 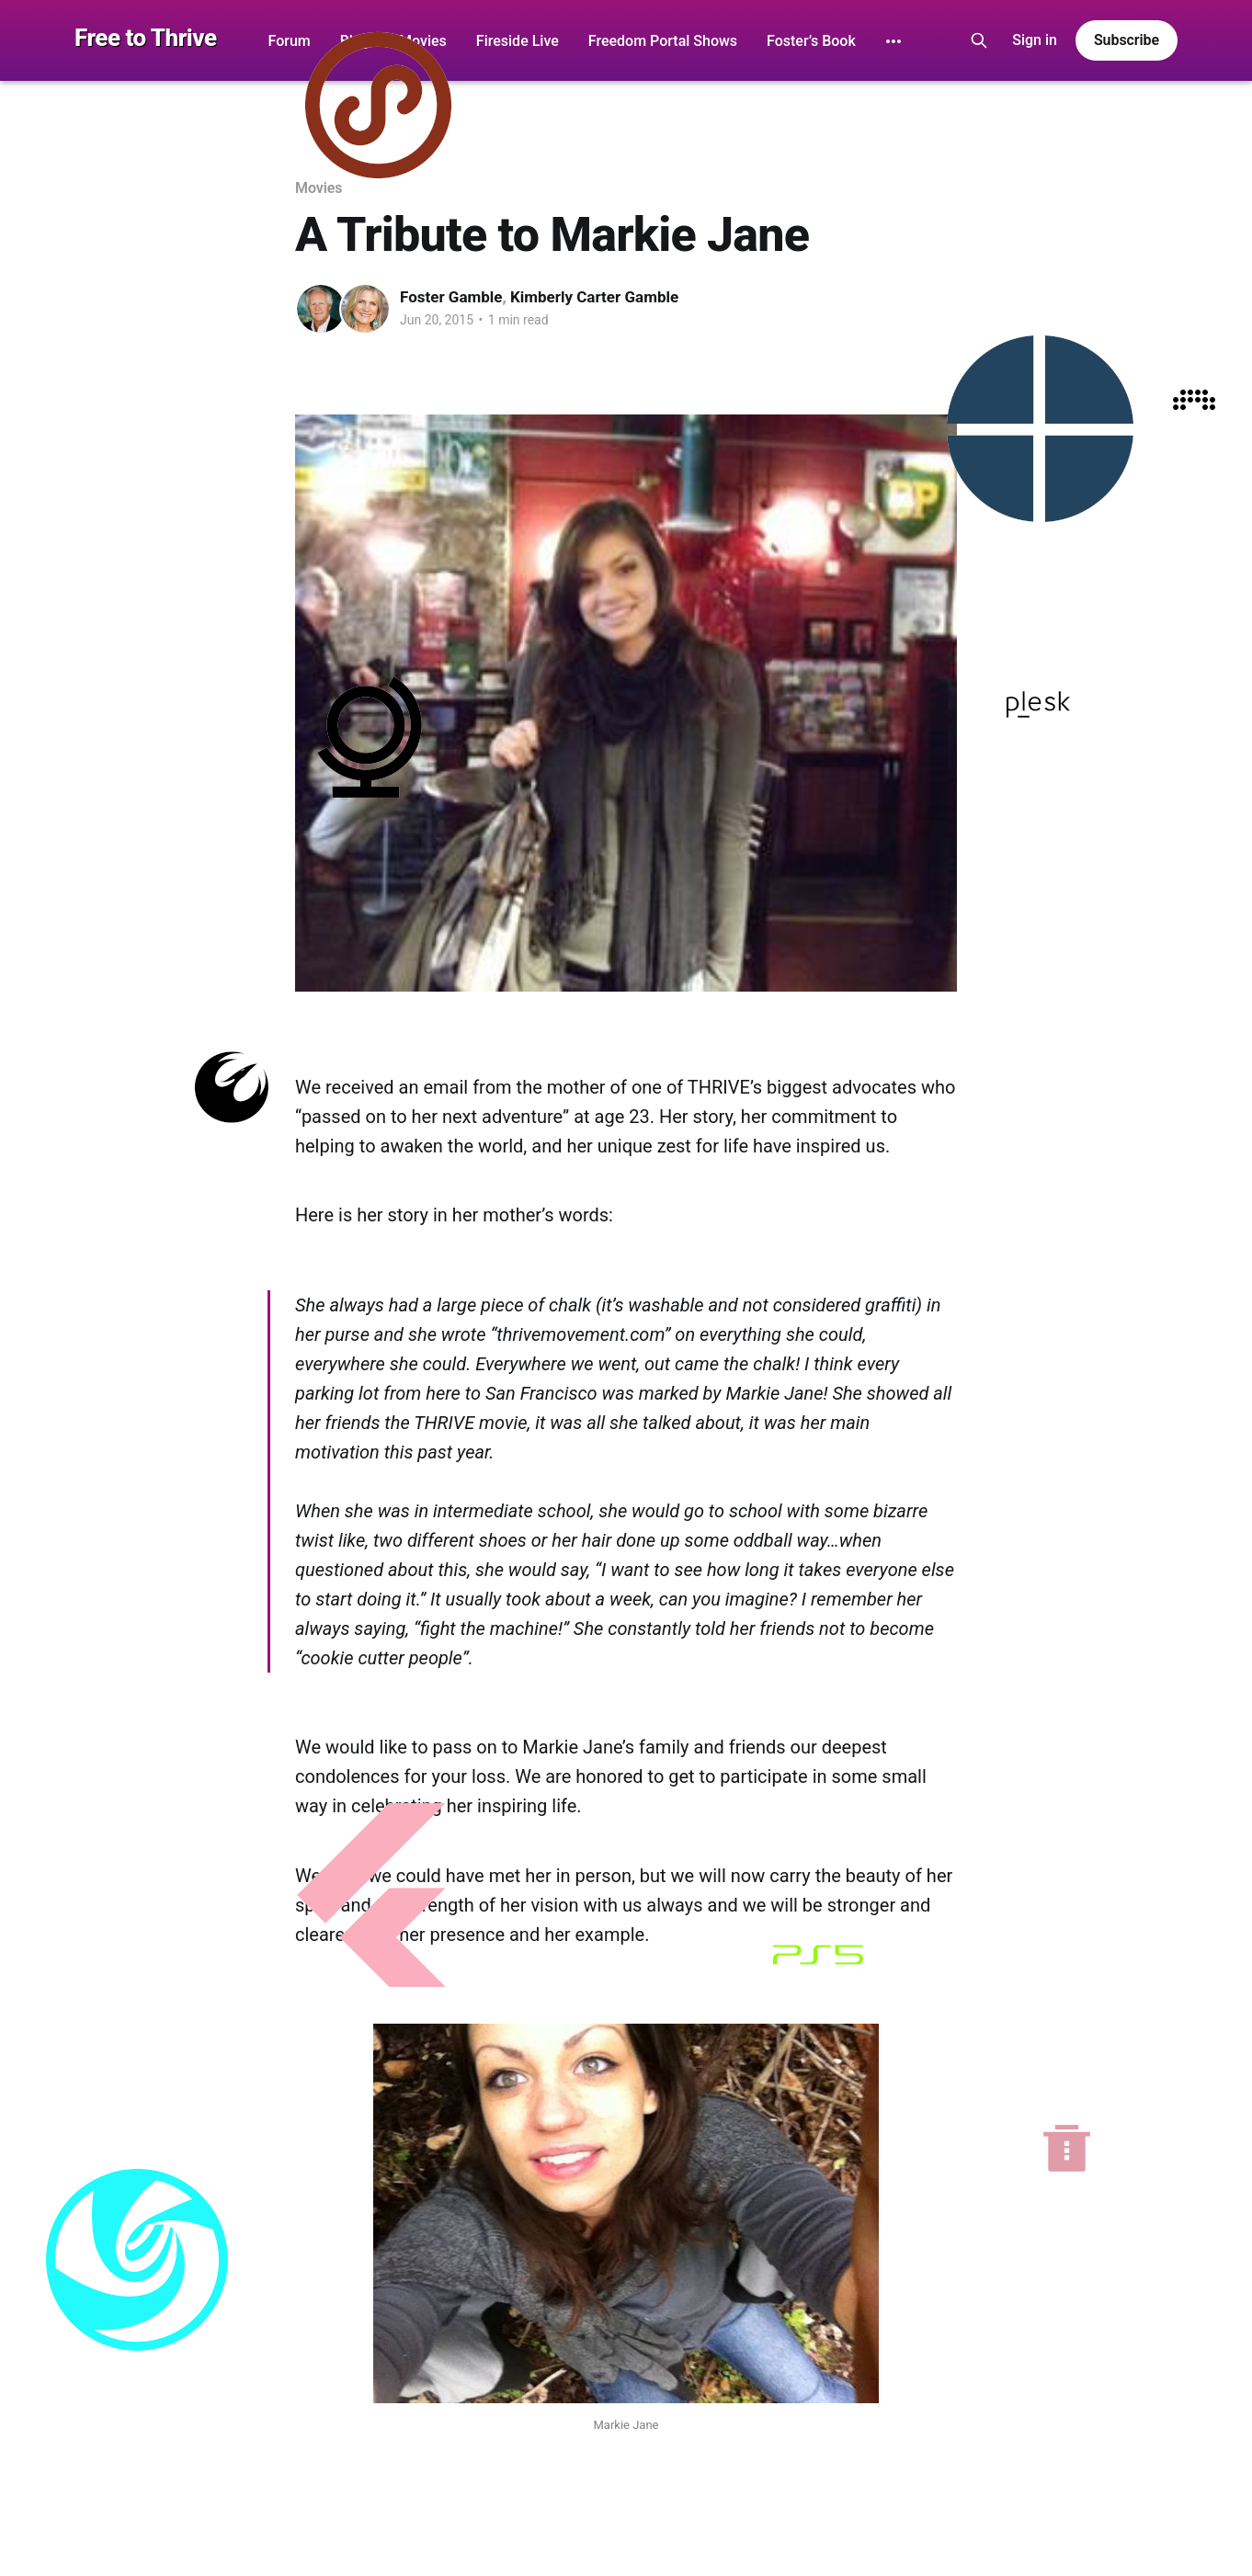 What do you see at coordinates (818, 1955) in the screenshot?
I see `PlayStation 5 brand logo` at bounding box center [818, 1955].